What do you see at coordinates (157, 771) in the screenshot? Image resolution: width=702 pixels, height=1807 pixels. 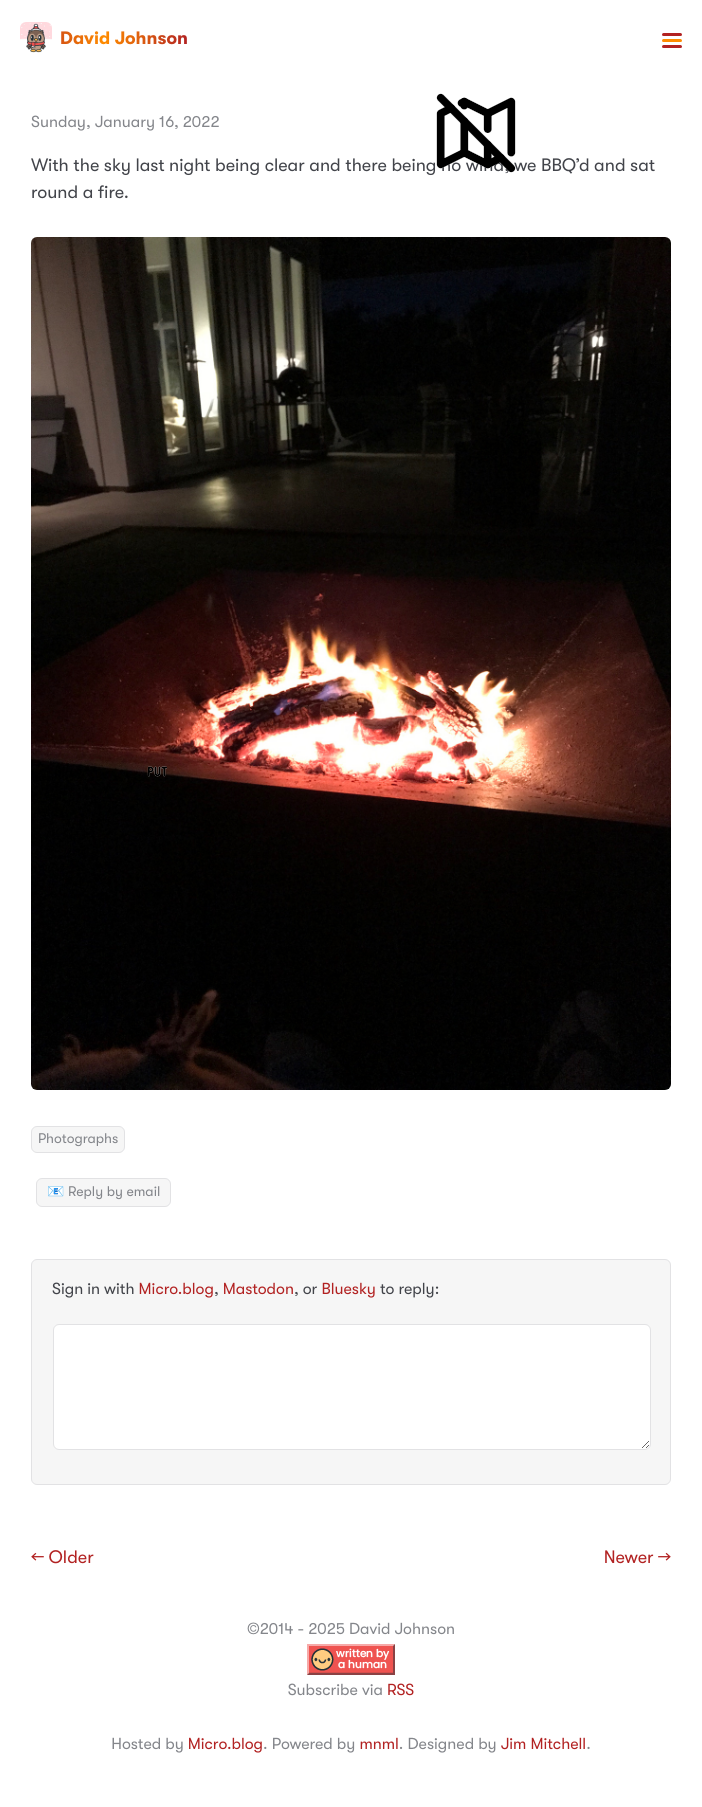 I see `indicates an HTTP PUT request method` at bounding box center [157, 771].